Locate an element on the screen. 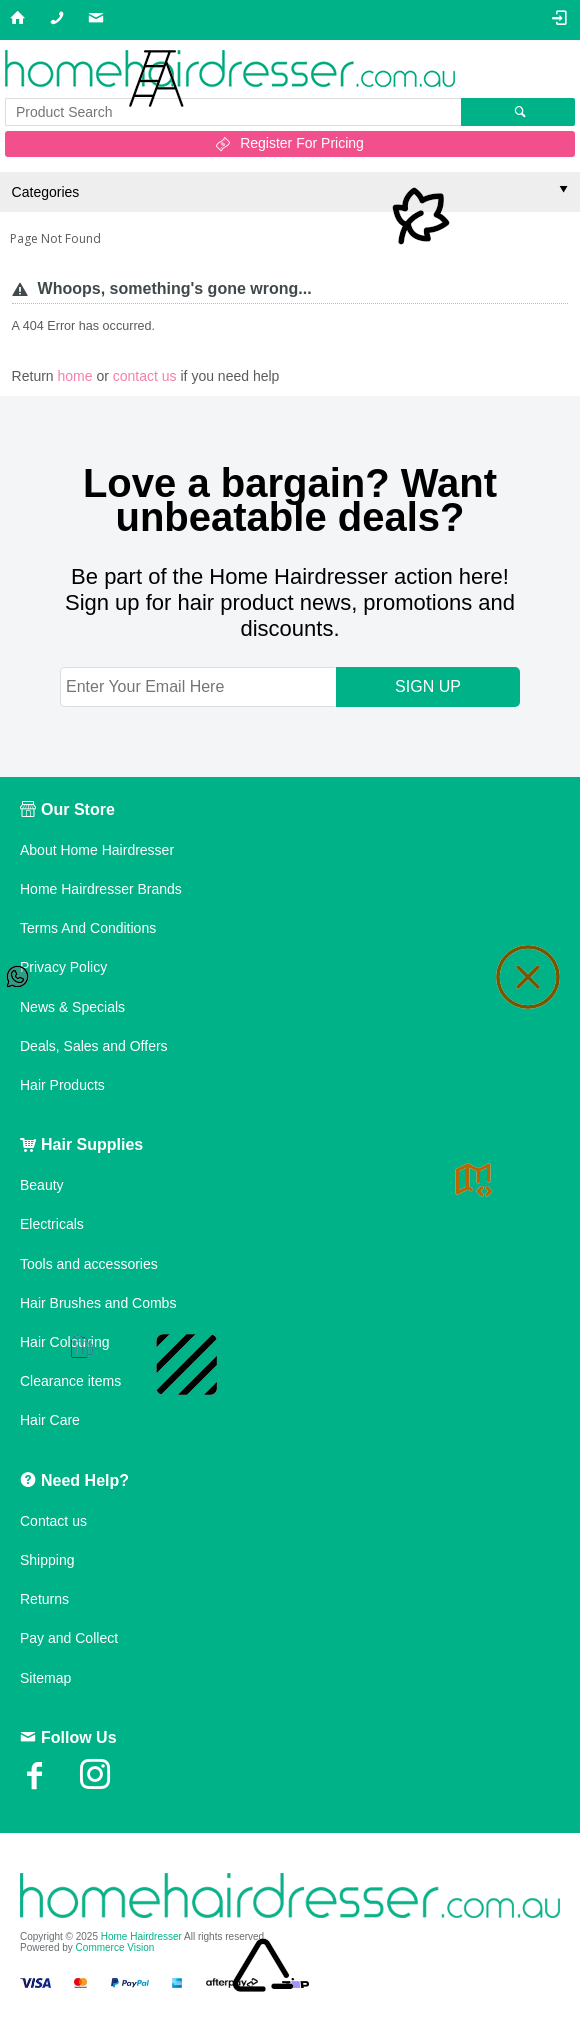 Image resolution: width=580 pixels, height=2040 pixels. access map developer tools or API settings is located at coordinates (473, 1179).